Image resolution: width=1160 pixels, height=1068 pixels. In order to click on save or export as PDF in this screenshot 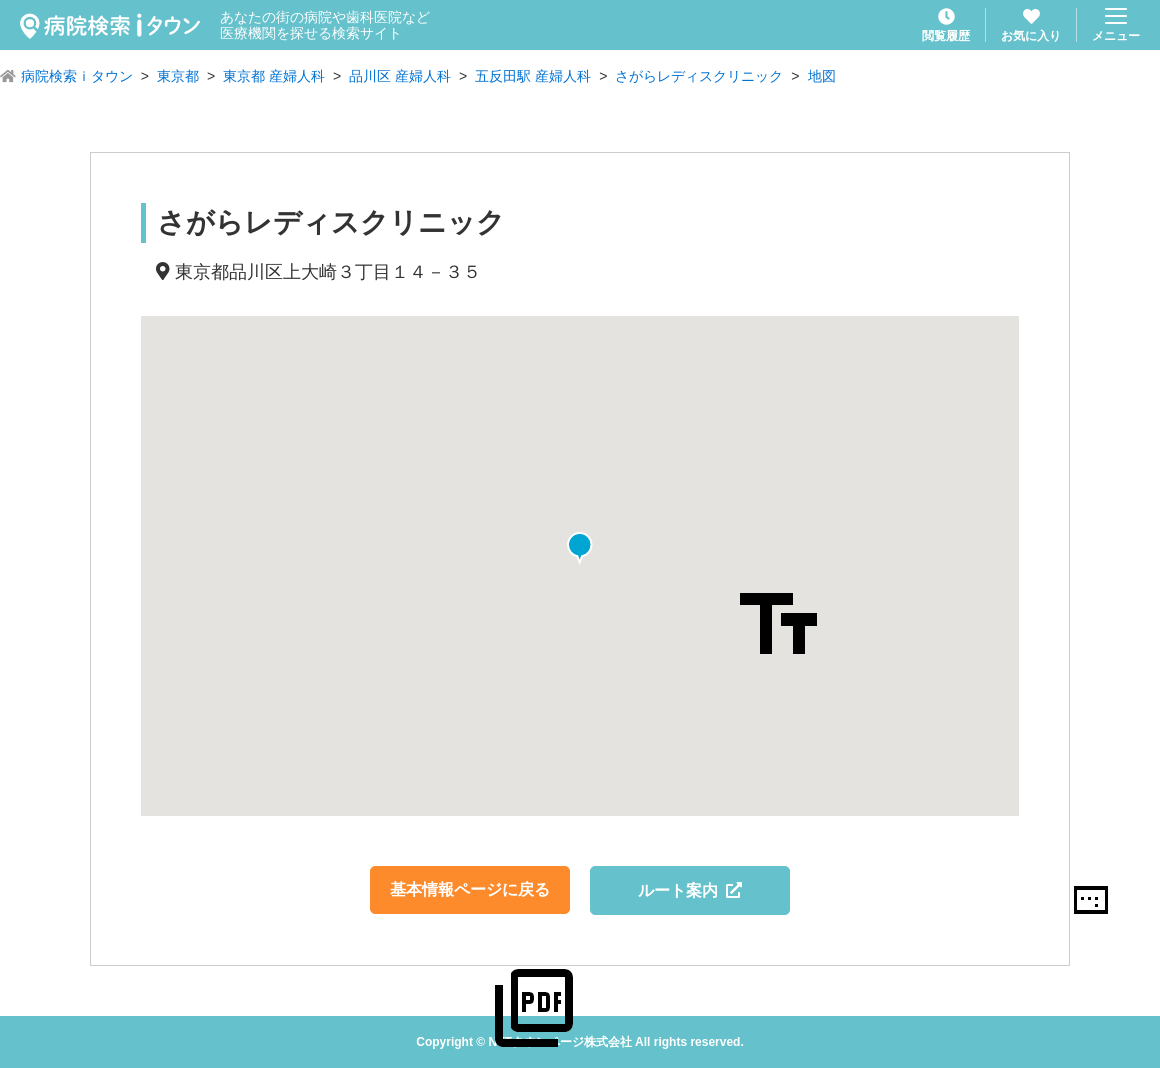, I will do `click(534, 1008)`.